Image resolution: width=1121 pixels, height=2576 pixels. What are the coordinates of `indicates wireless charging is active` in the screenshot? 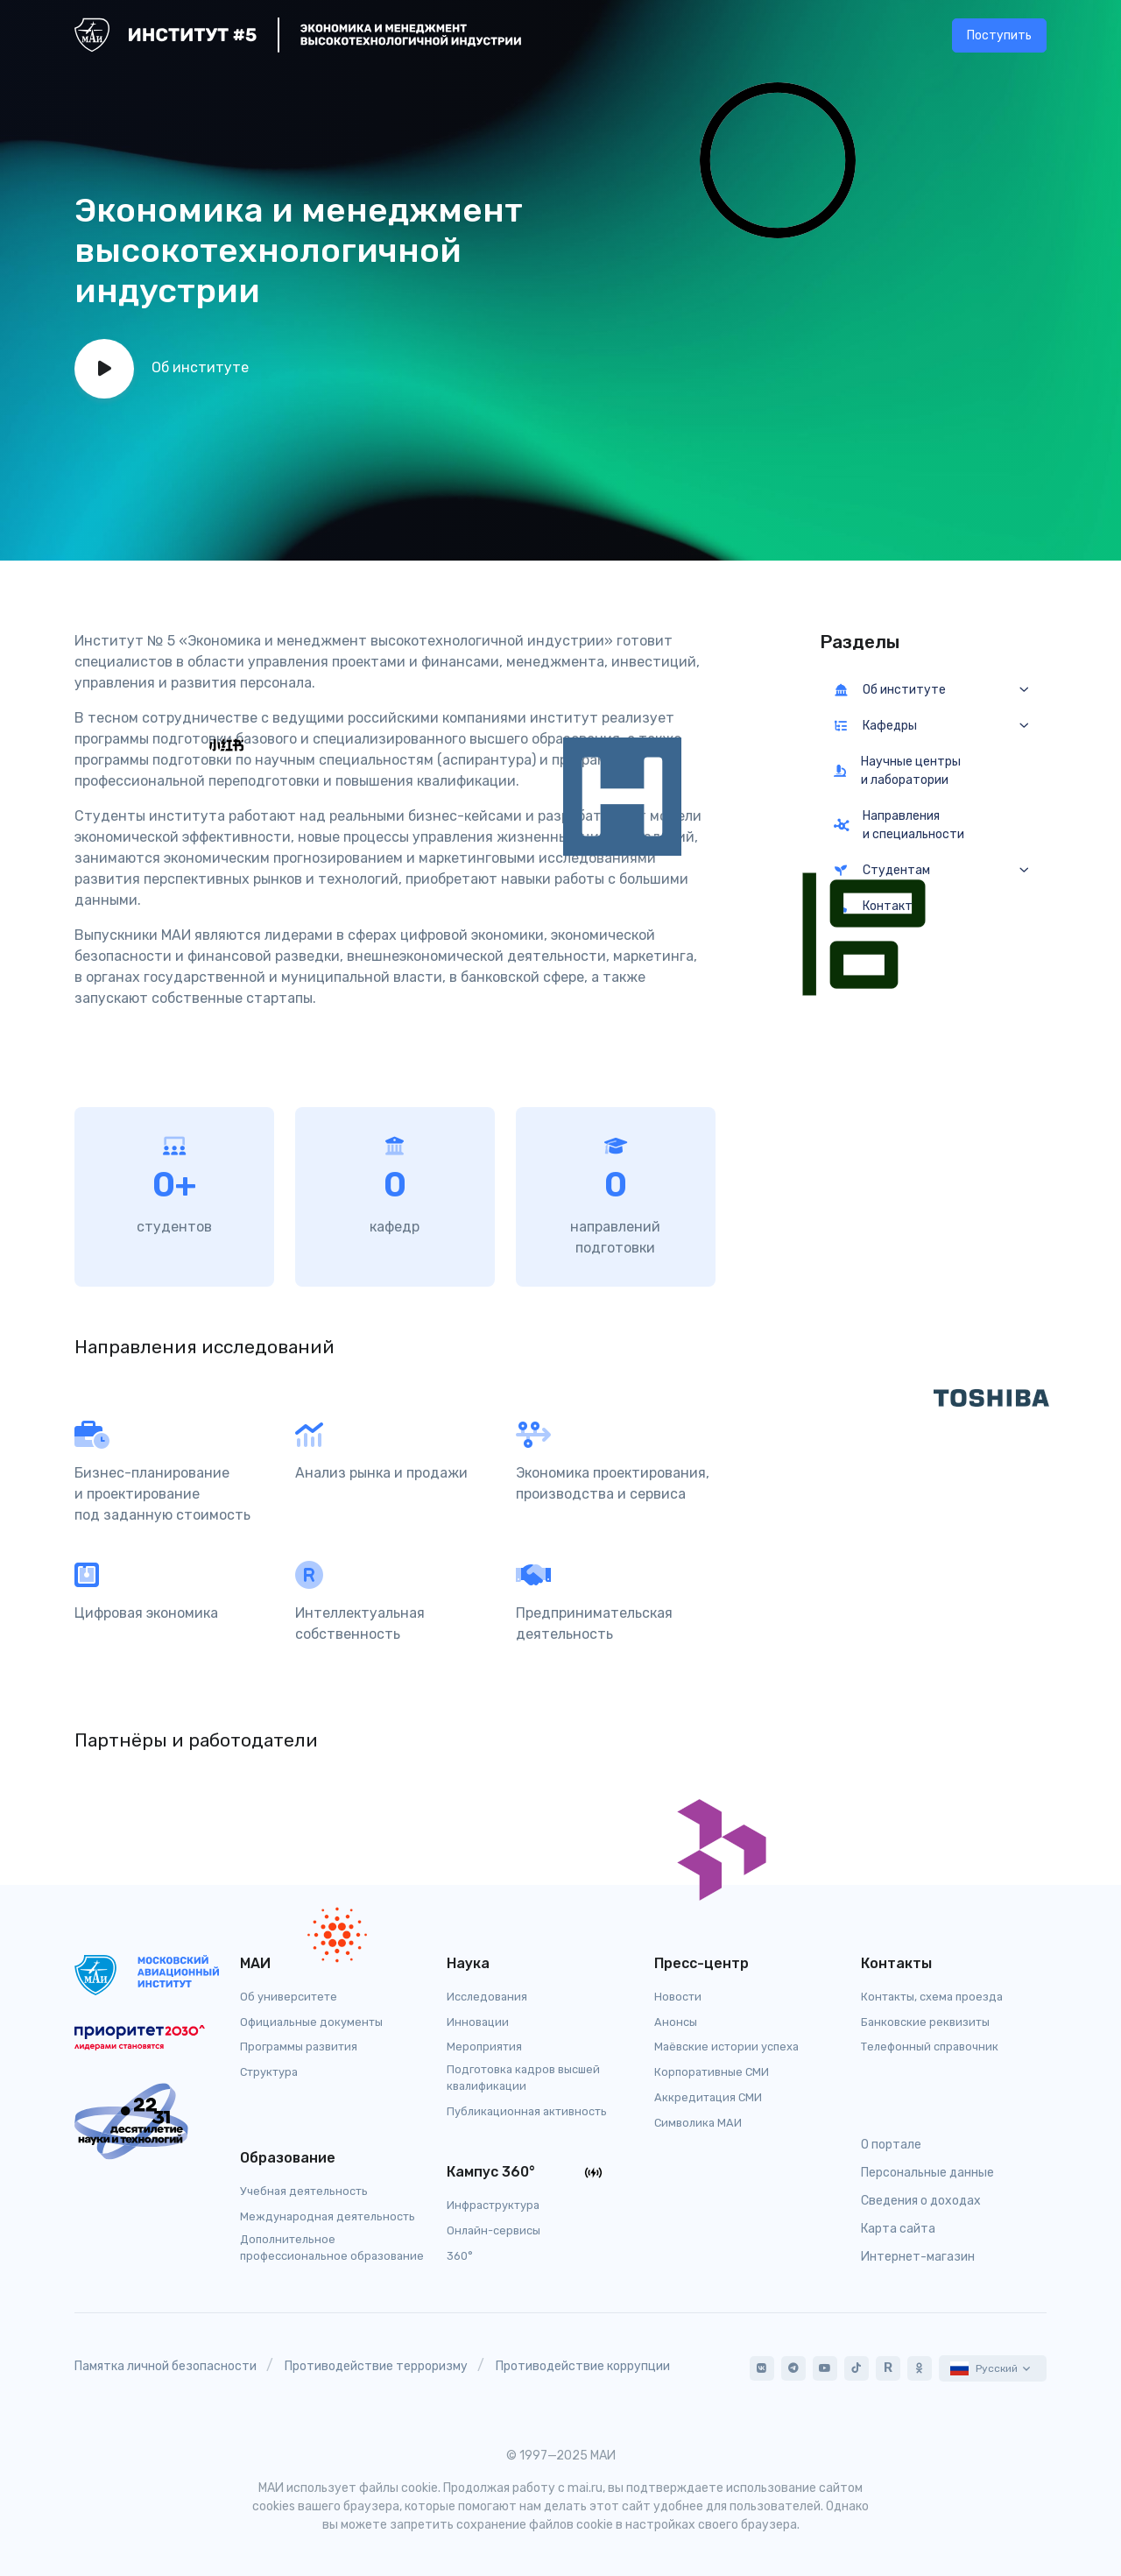 It's located at (593, 2172).